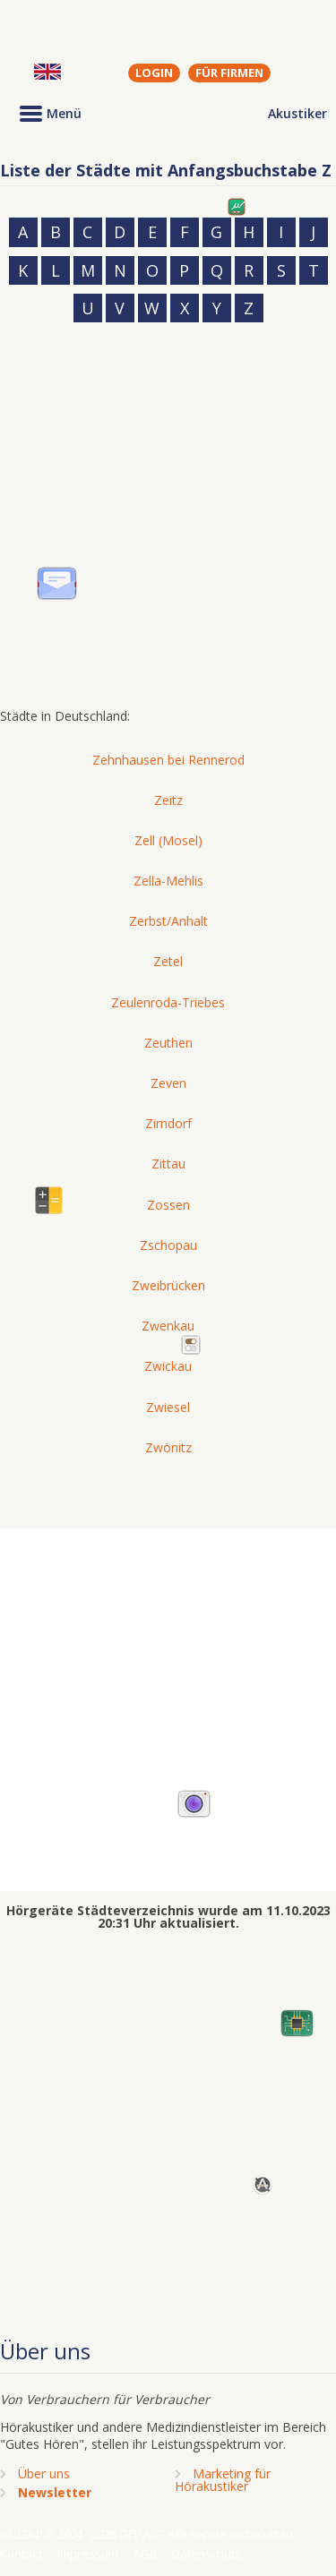  I want to click on open the calculator app, so click(48, 1200).